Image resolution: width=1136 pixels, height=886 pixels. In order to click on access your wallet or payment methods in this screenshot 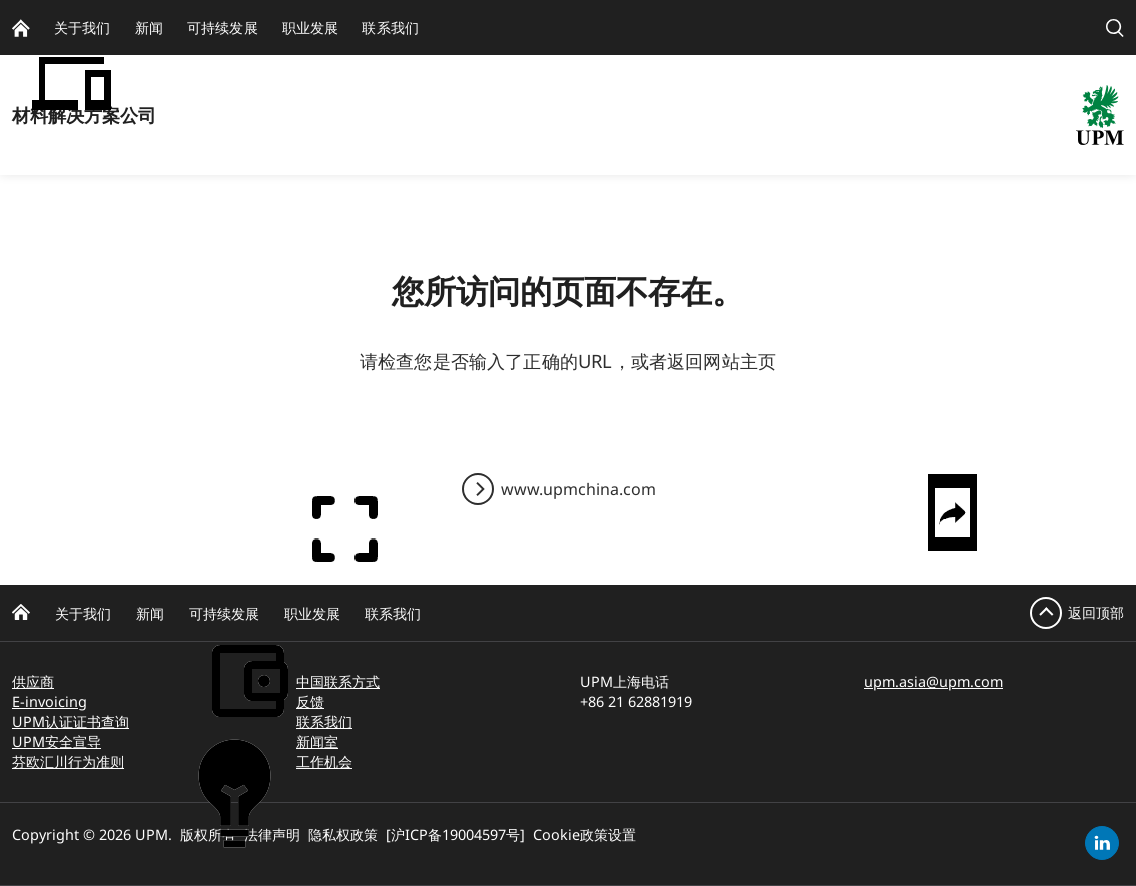, I will do `click(248, 681)`.